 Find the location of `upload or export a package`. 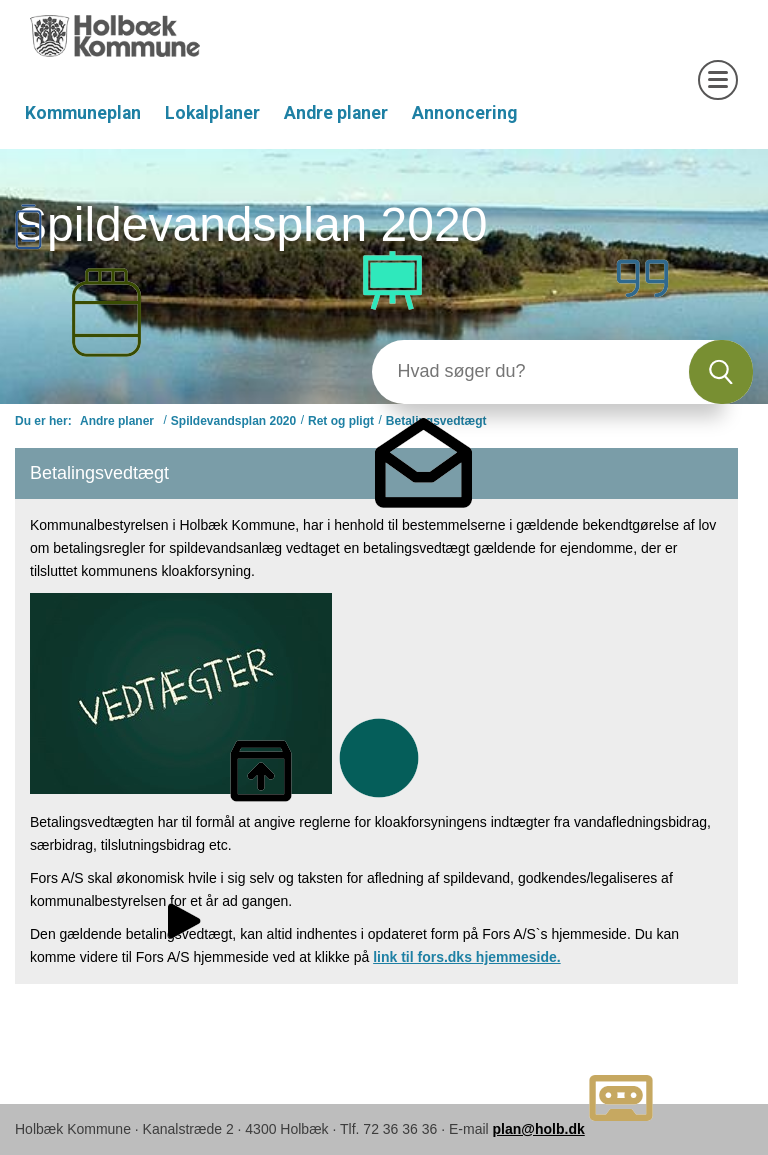

upload or export a package is located at coordinates (261, 771).